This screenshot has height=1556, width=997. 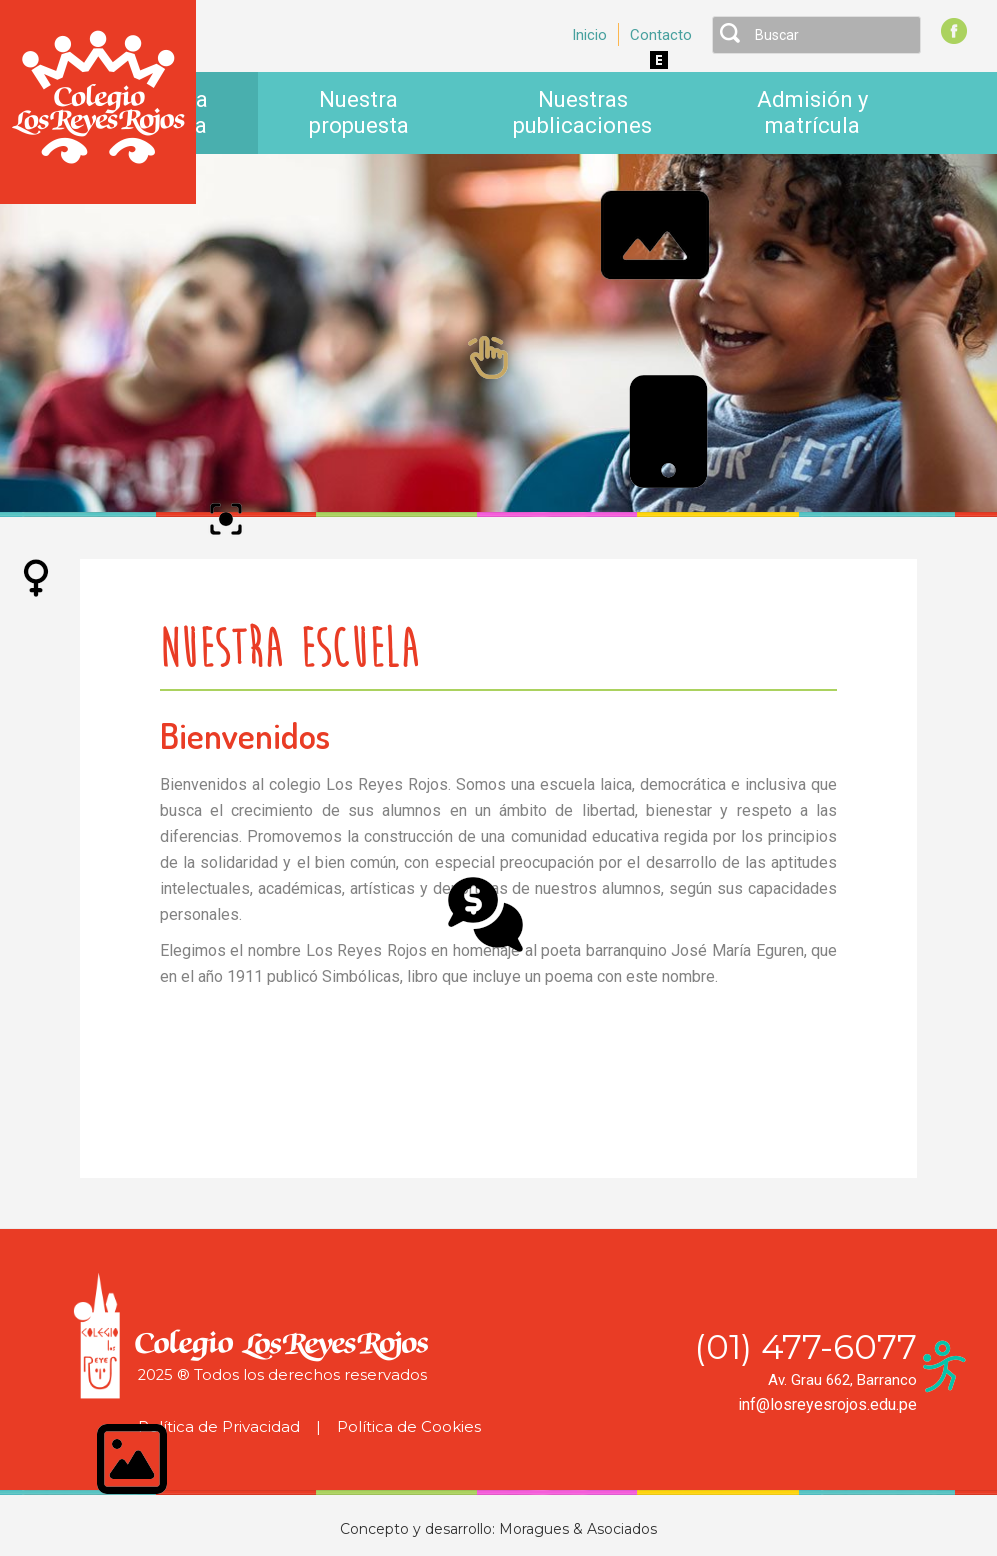 I want to click on indicates female gender option, so click(x=36, y=577).